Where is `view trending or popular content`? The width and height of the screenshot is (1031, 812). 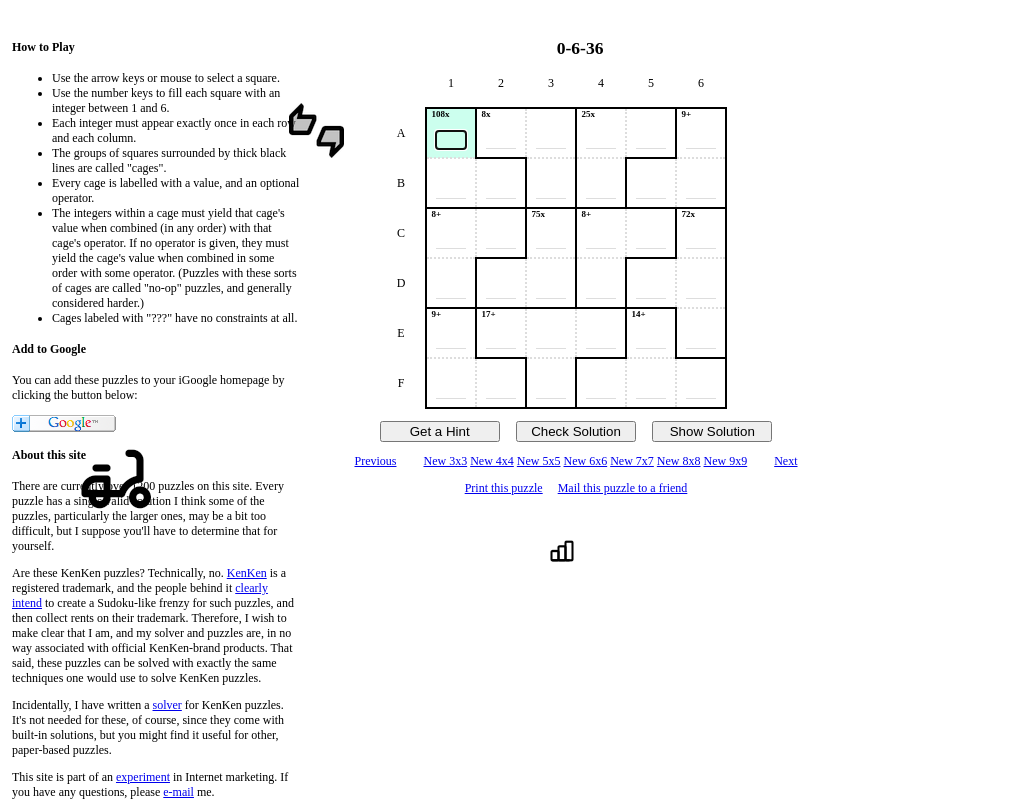
view trending or popular content is located at coordinates (562, 551).